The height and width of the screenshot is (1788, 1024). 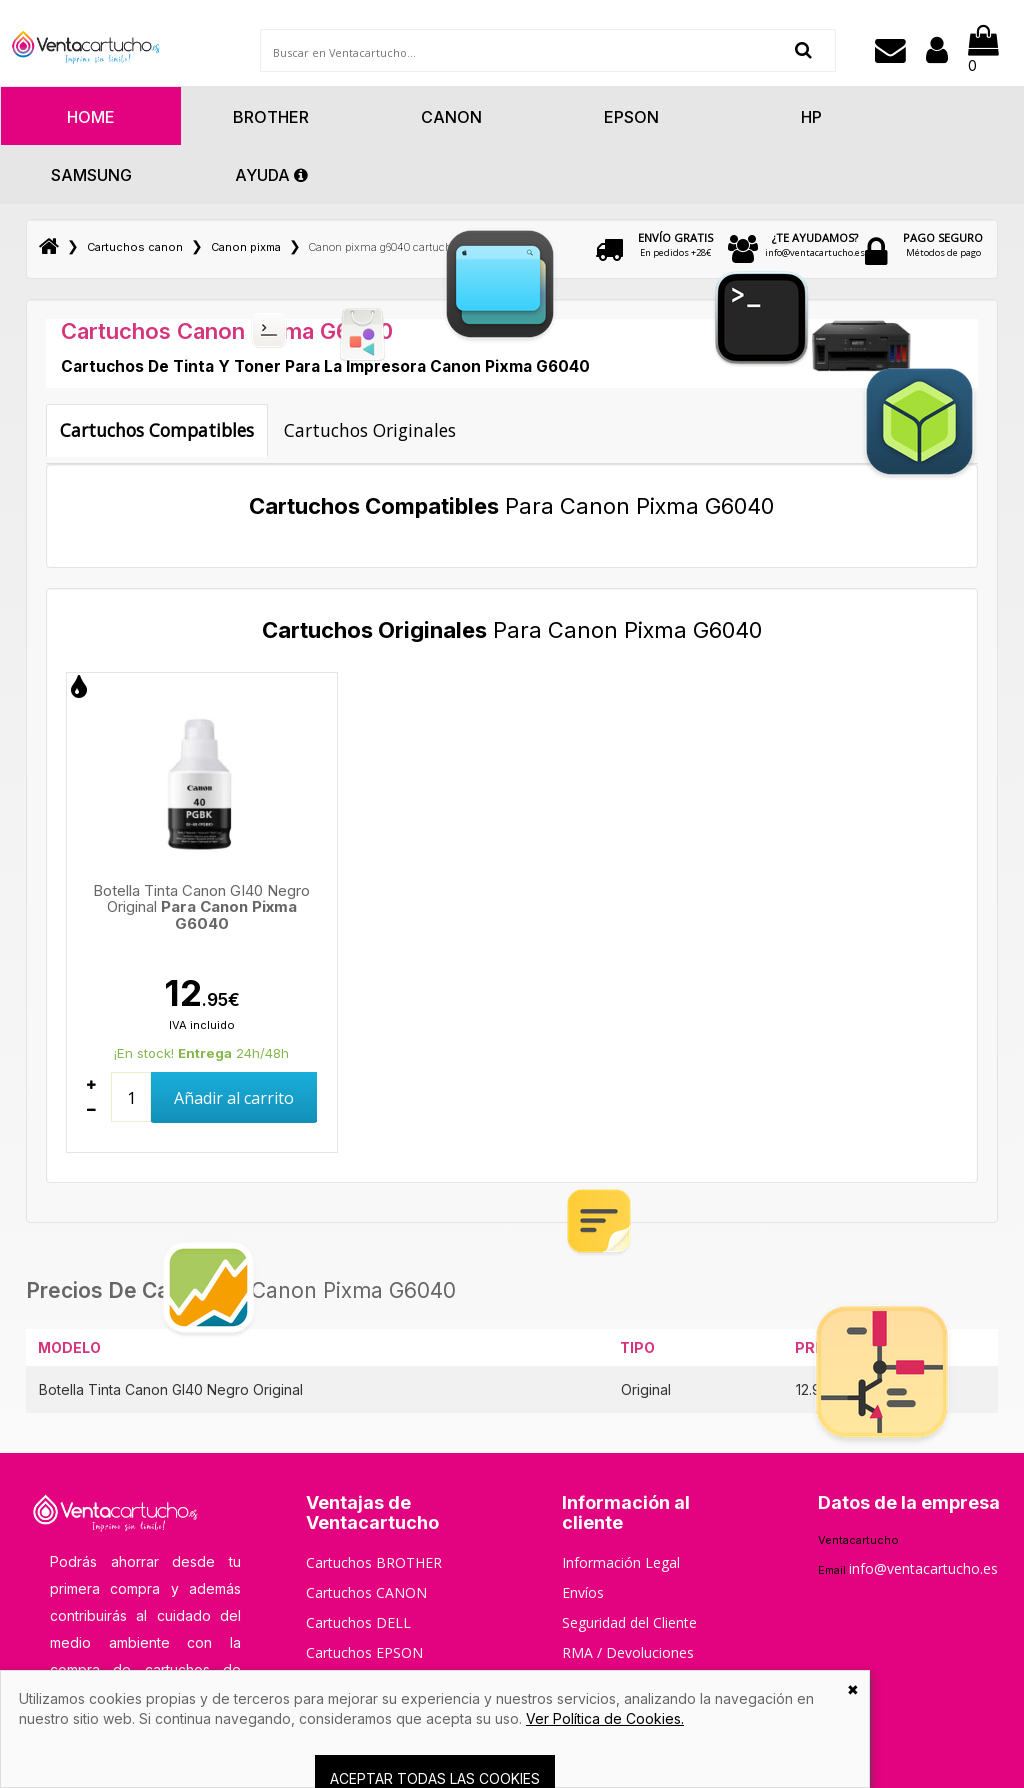 What do you see at coordinates (919, 421) in the screenshot?
I see `open balenaEtcher to flash OS images to drives` at bounding box center [919, 421].